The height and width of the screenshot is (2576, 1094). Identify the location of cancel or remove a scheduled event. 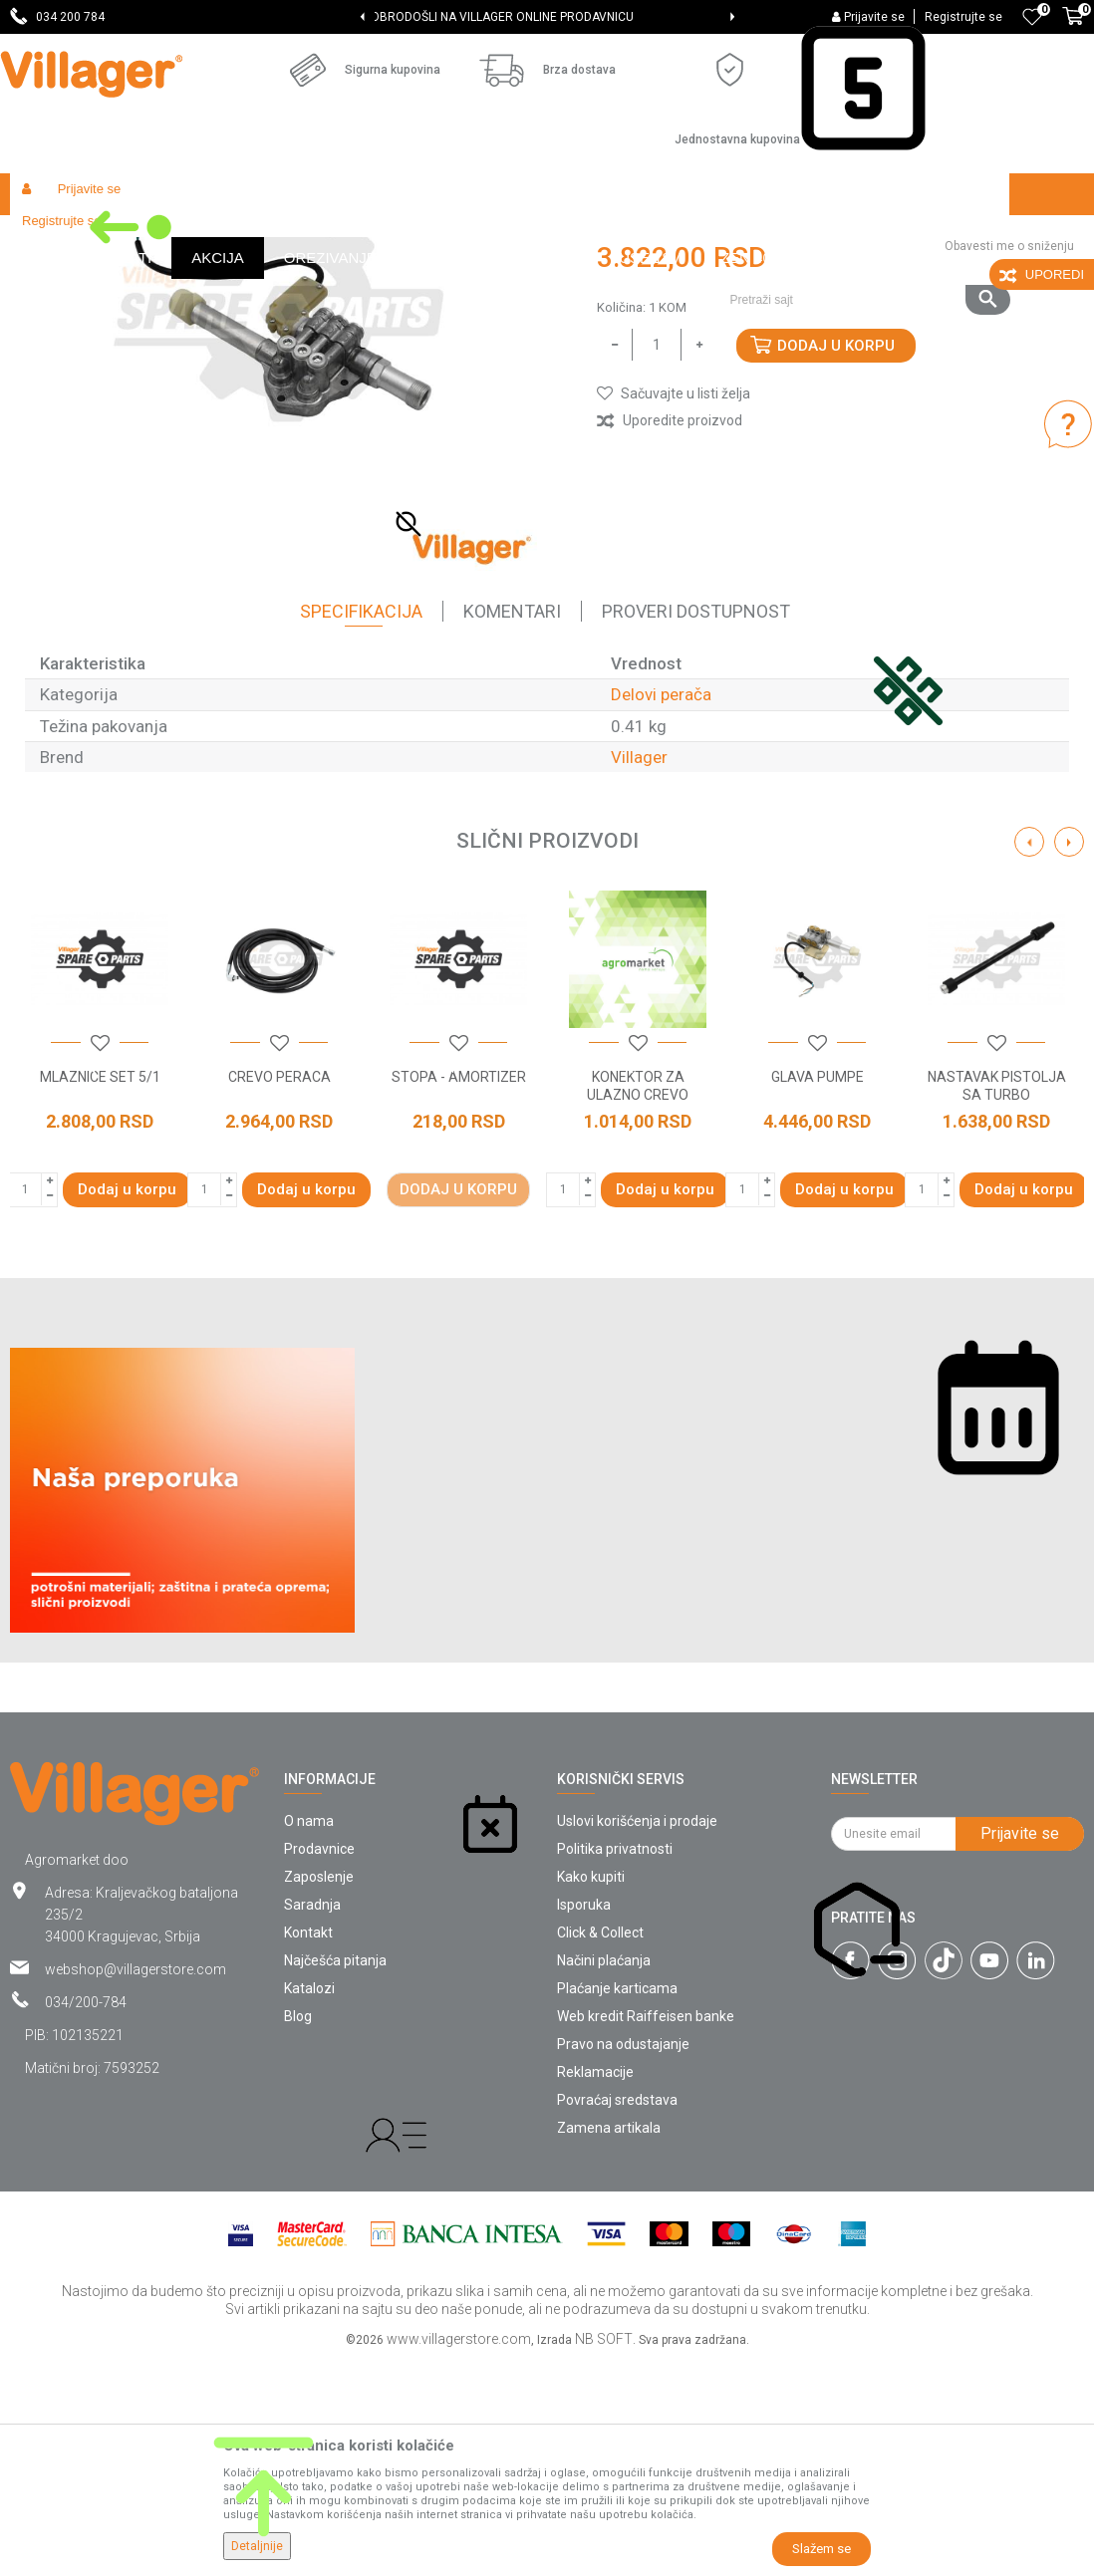
(490, 1826).